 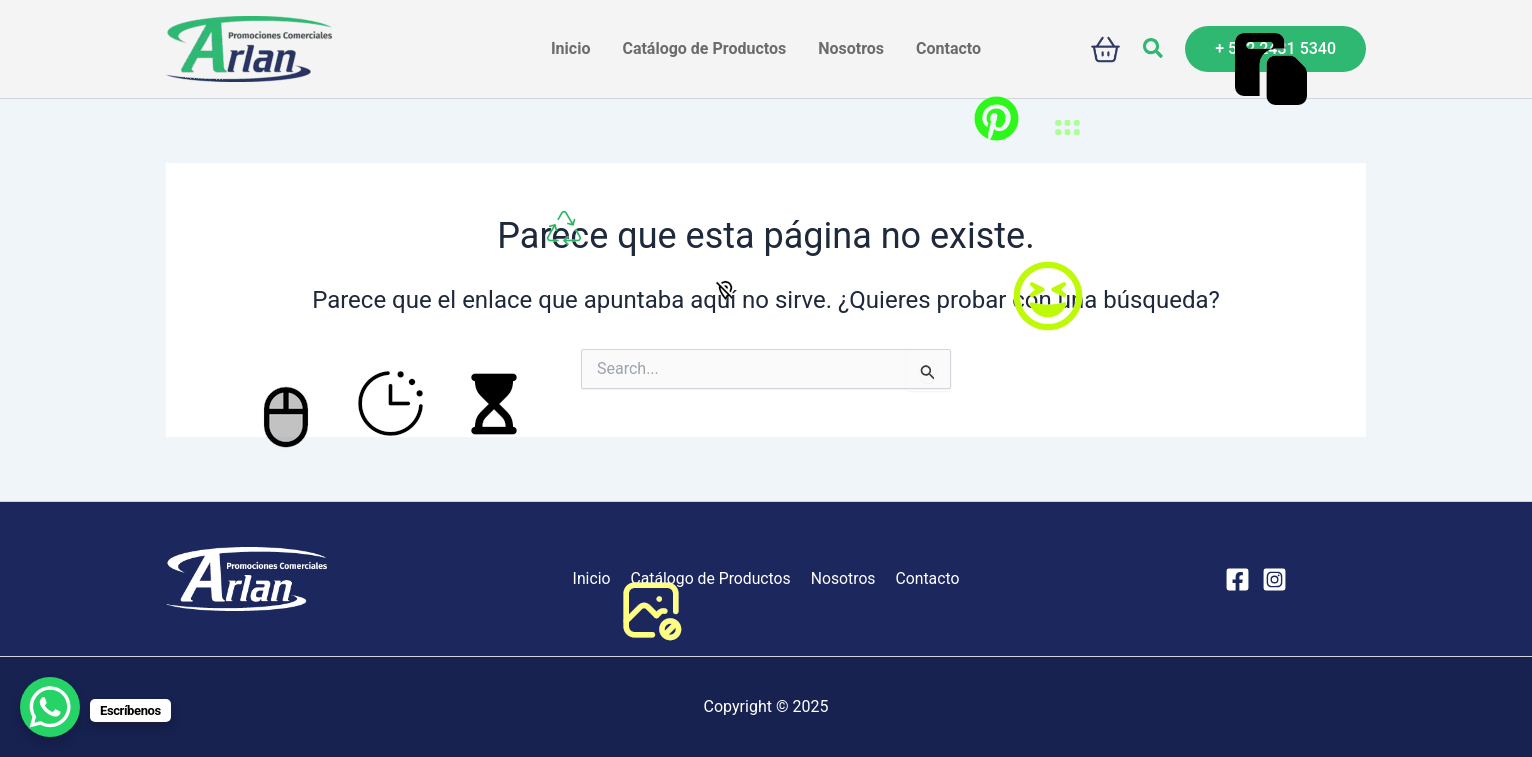 I want to click on indicates a process in progress or loading state, so click(x=494, y=404).